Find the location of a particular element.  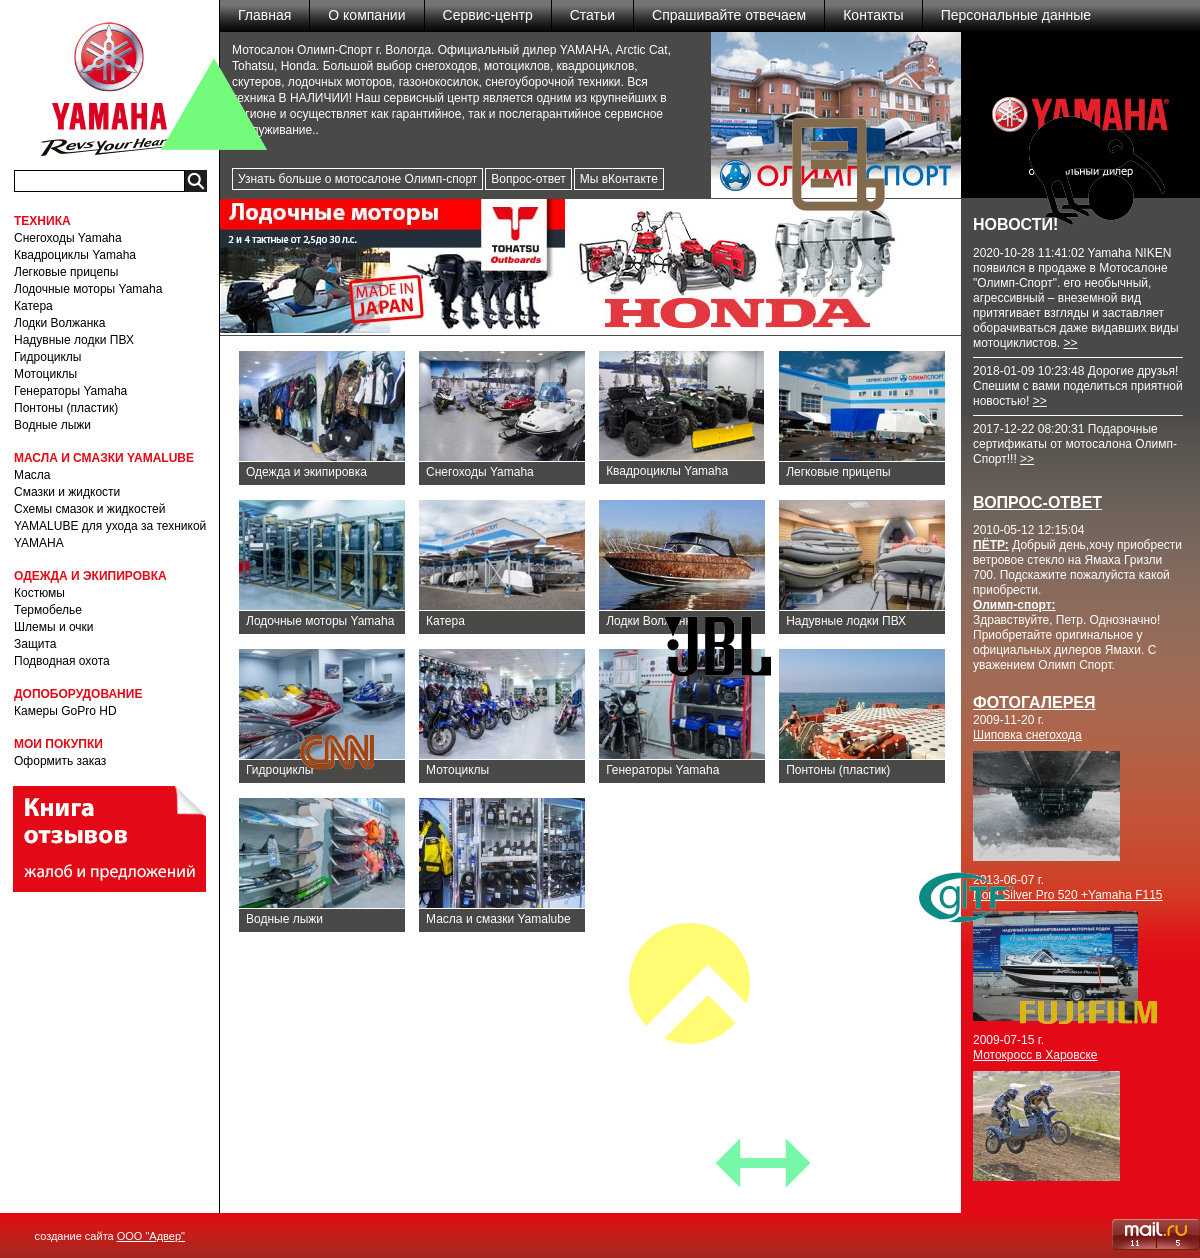

view document list or file directory is located at coordinates (838, 164).